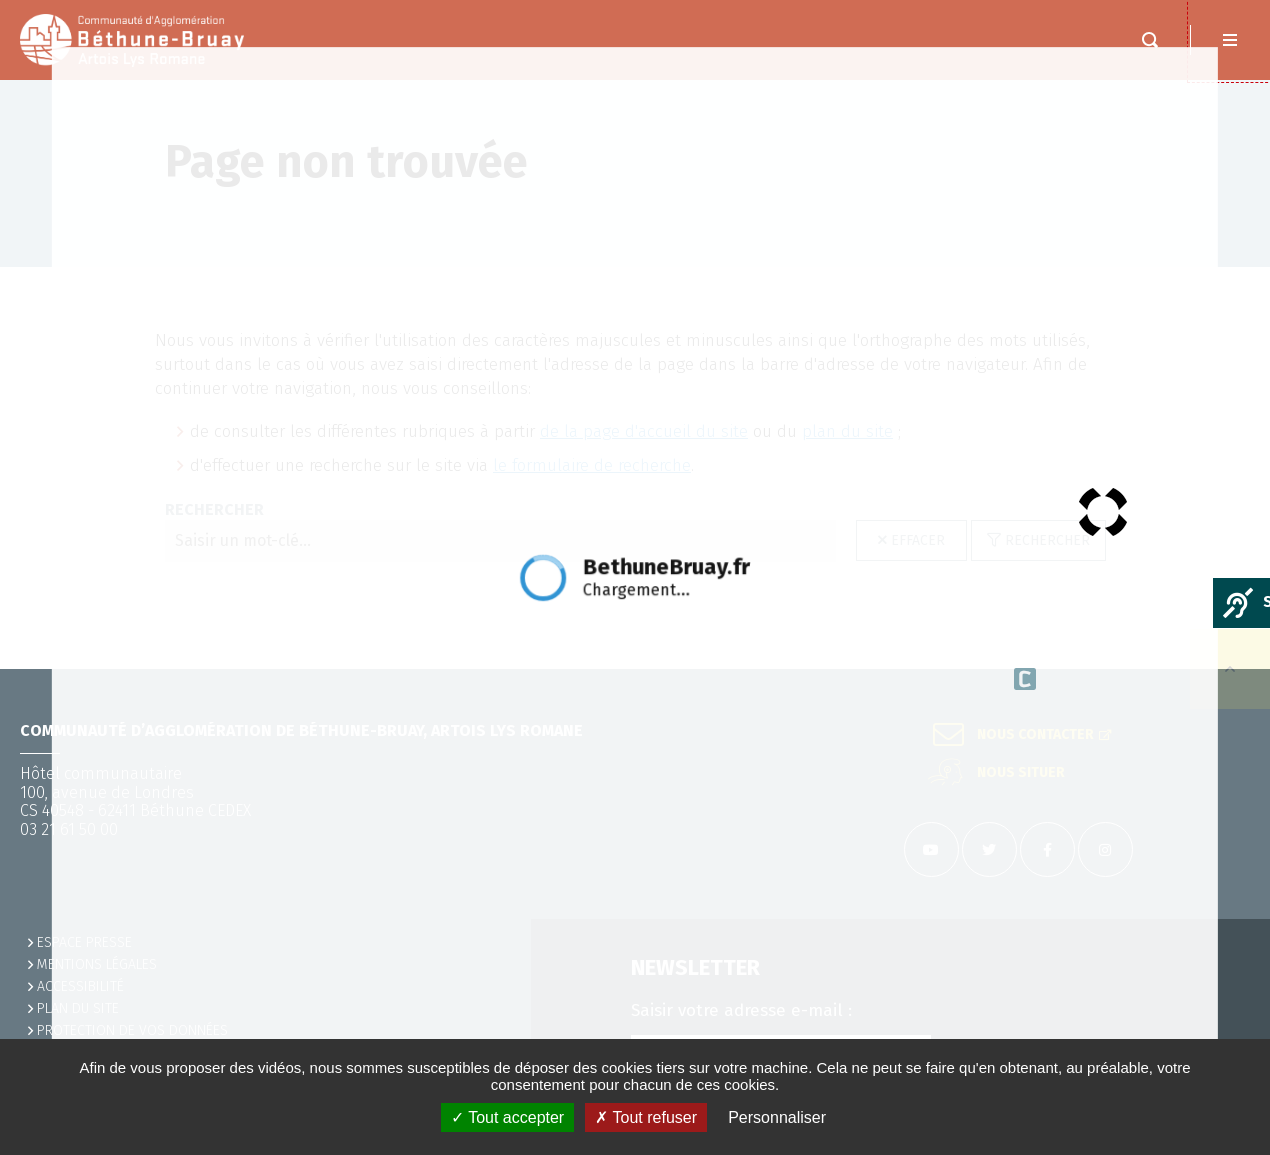  Describe the element at coordinates (1025, 679) in the screenshot. I see `celery task queue library logo` at that location.